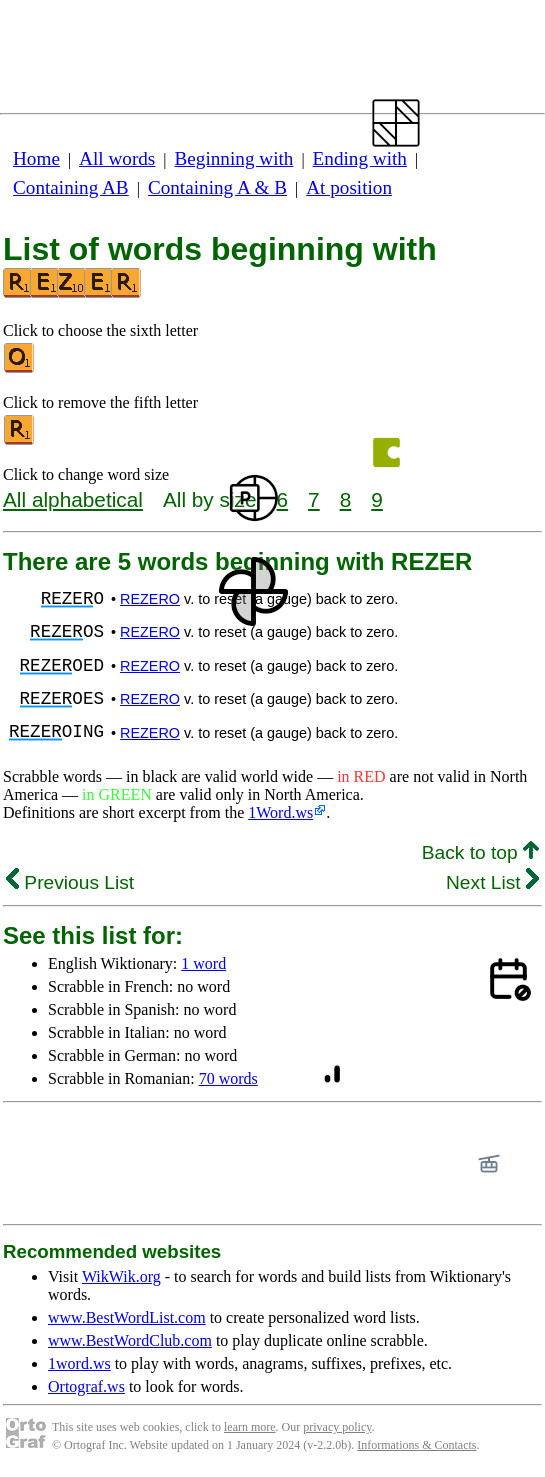 Image resolution: width=545 pixels, height=1477 pixels. Describe the element at coordinates (396, 123) in the screenshot. I see `toggle transparency grid view` at that location.